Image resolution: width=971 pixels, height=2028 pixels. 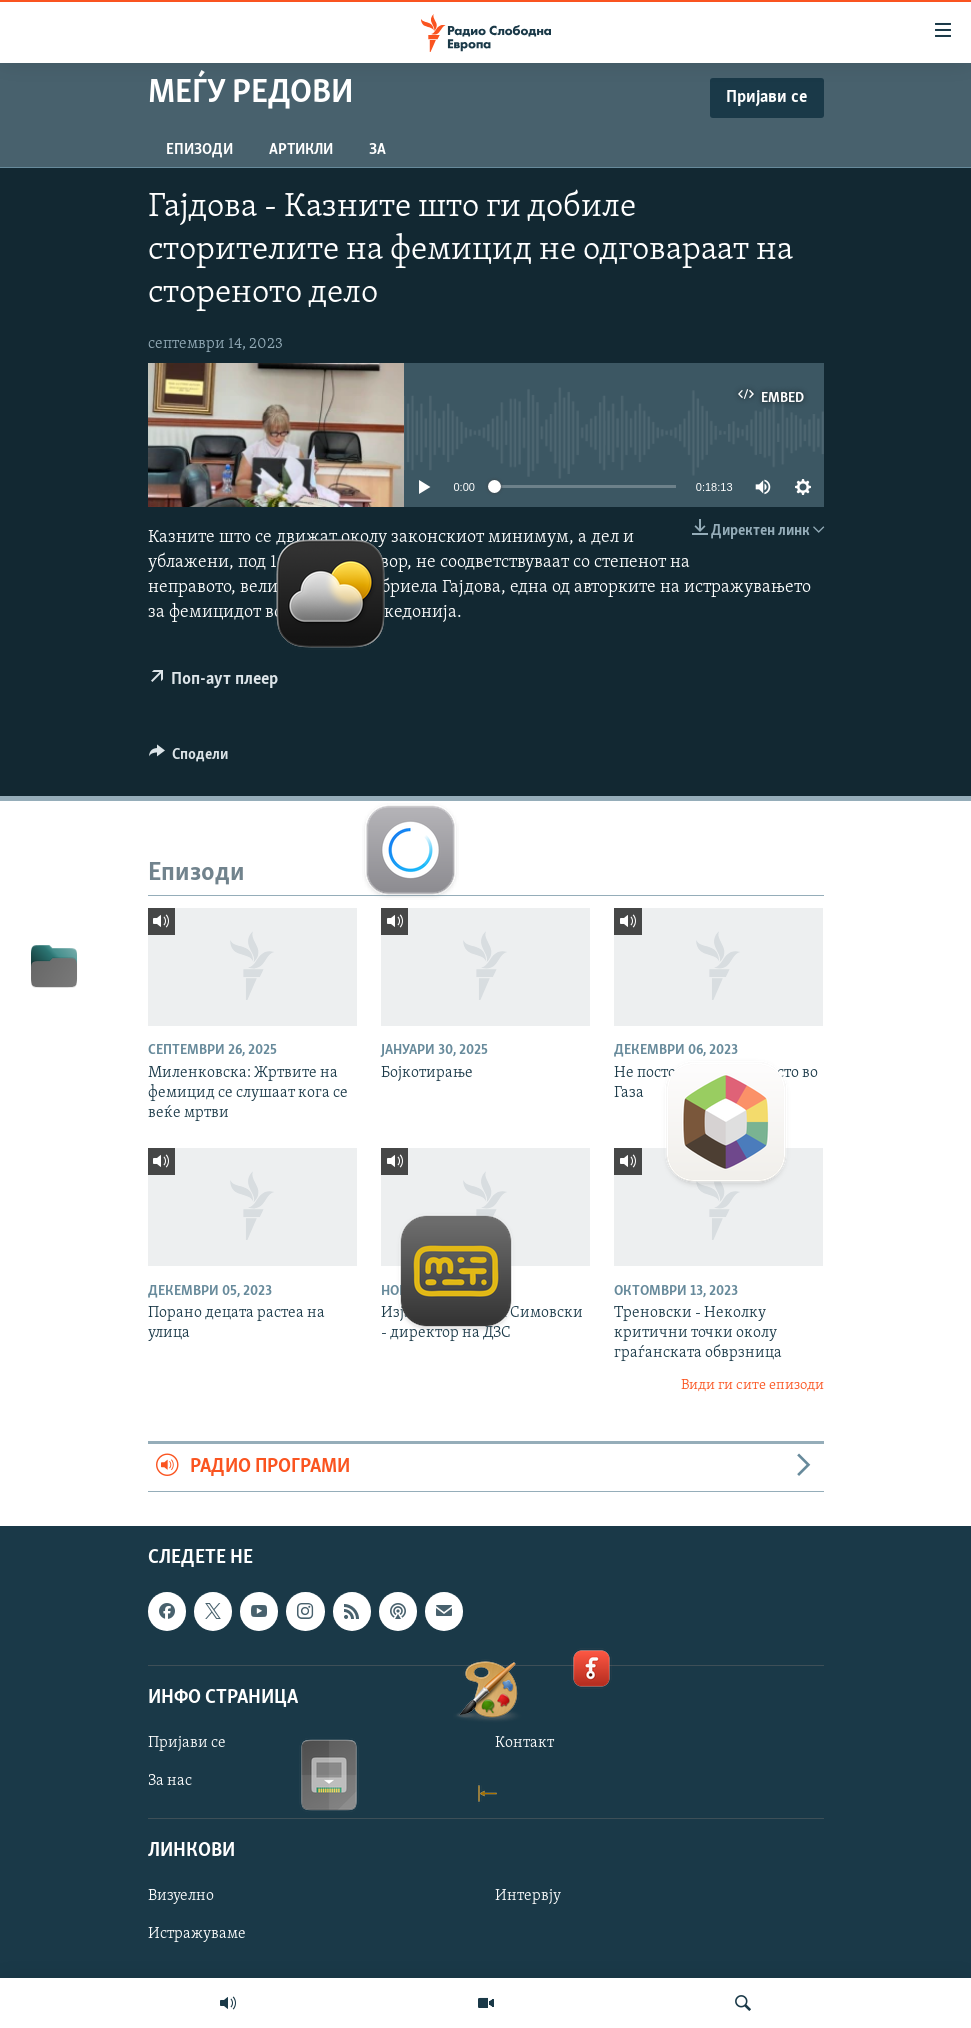 I want to click on open fritzing electronics design application, so click(x=591, y=1668).